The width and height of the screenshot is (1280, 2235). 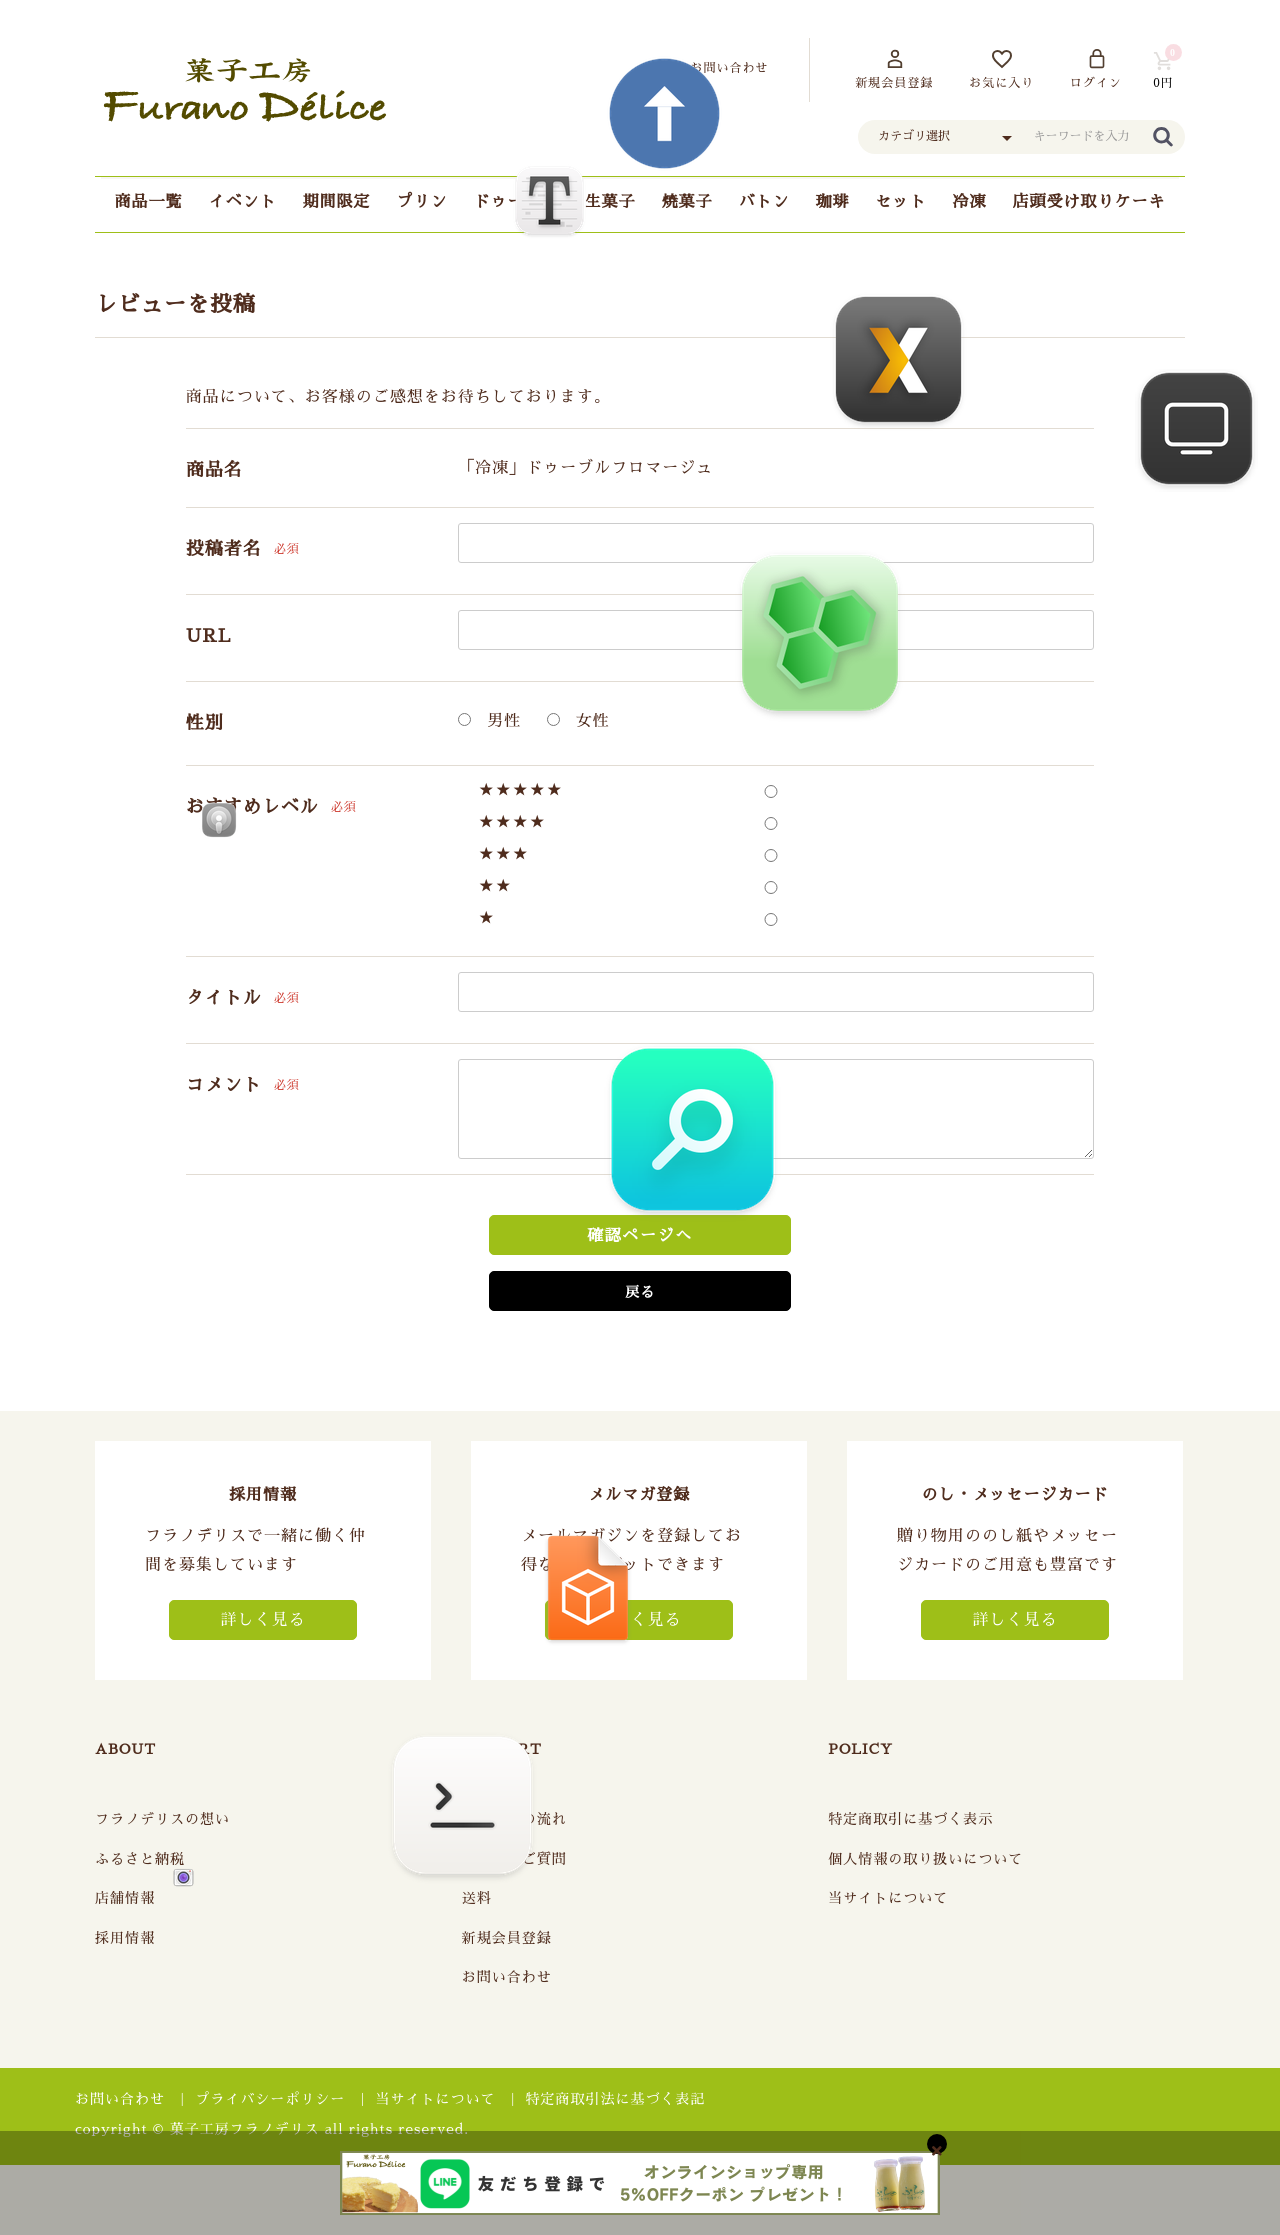 What do you see at coordinates (588, 1590) in the screenshot?
I see `open a blender 3d project file` at bounding box center [588, 1590].